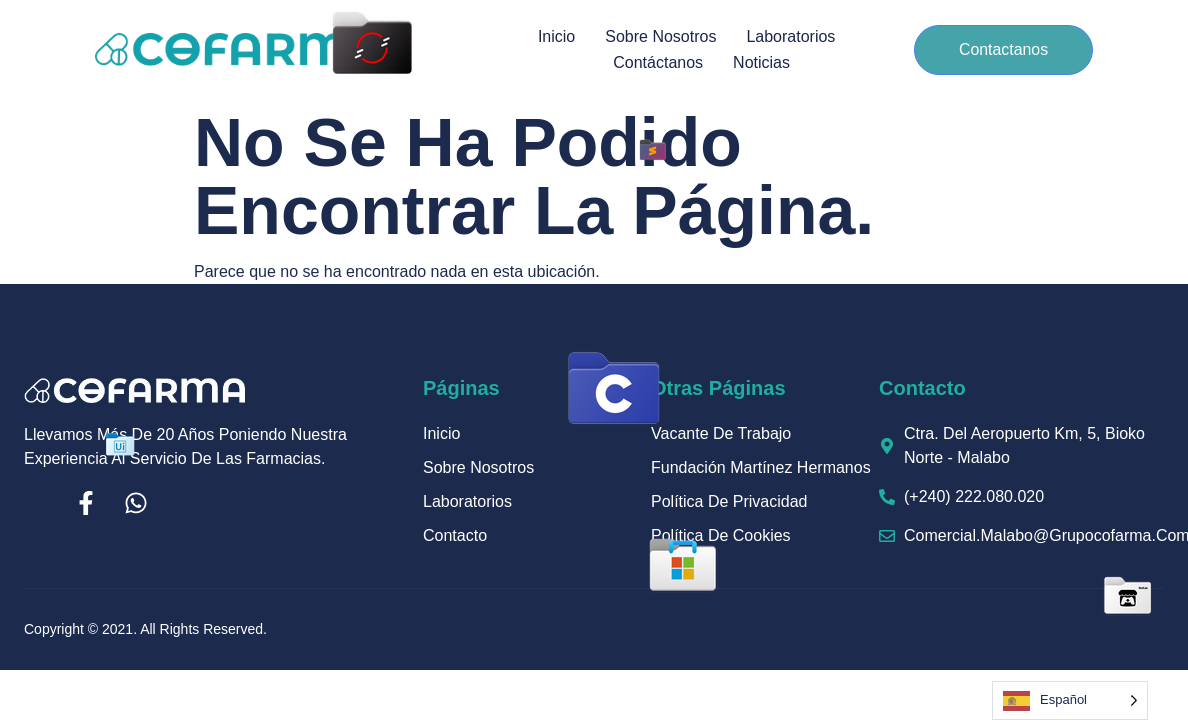 This screenshot has height=720, width=1188. I want to click on open microsoft store downloads folder, so click(682, 566).